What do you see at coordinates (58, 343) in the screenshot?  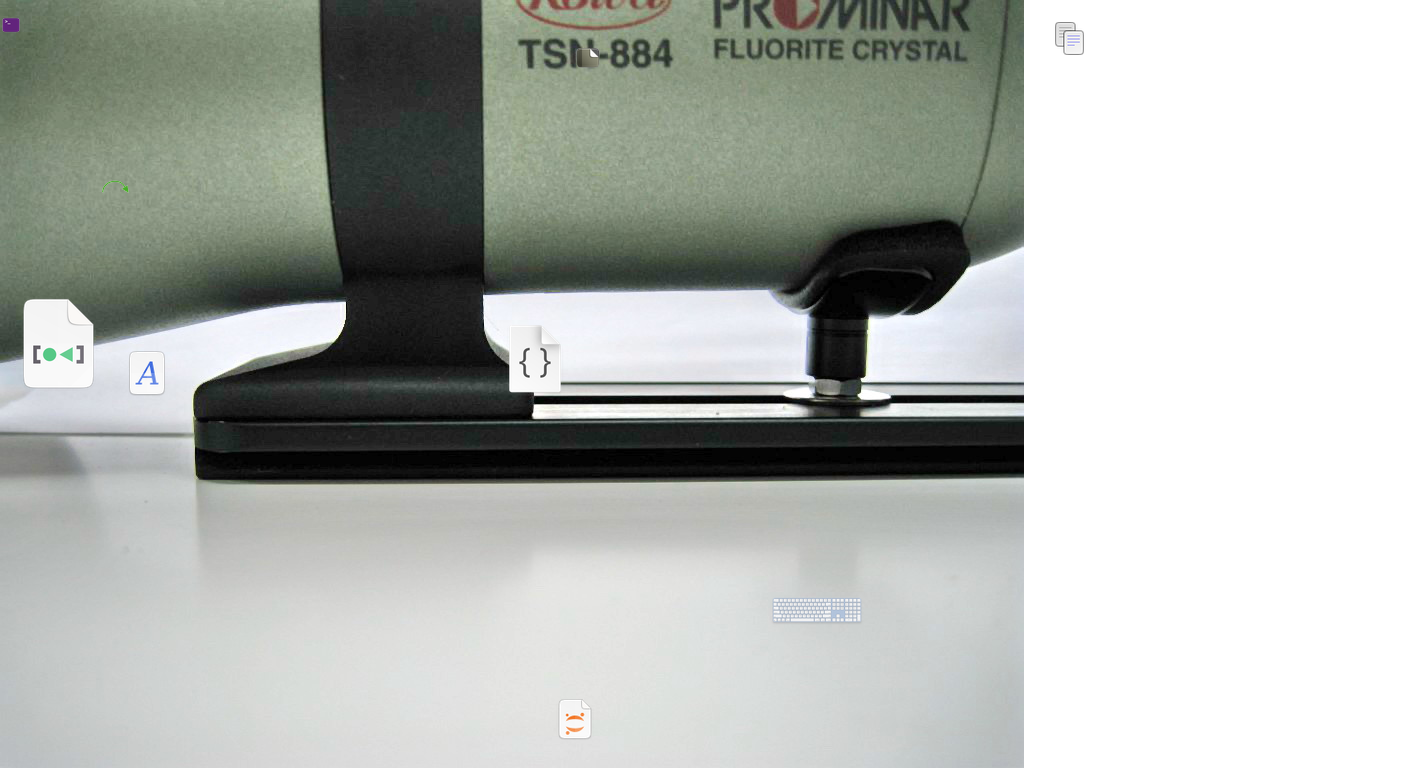 I see `a systemd unit configuration file` at bounding box center [58, 343].